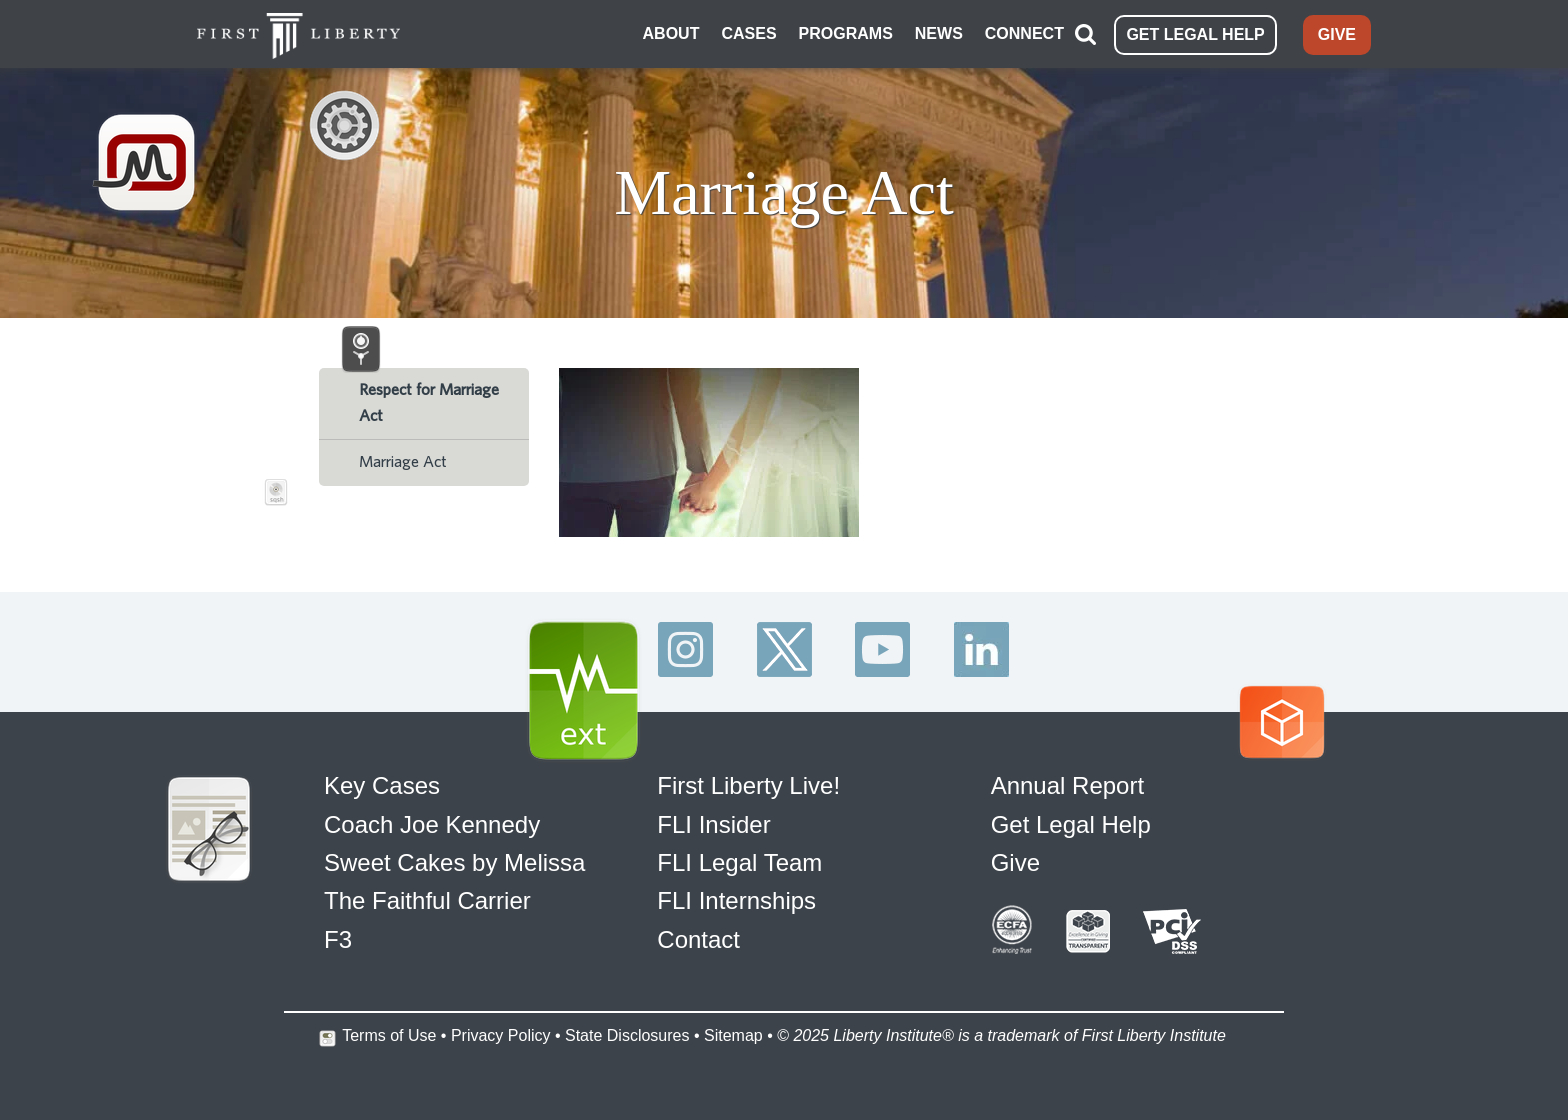 This screenshot has width=1568, height=1120. I want to click on open office productivity suite, so click(209, 829).